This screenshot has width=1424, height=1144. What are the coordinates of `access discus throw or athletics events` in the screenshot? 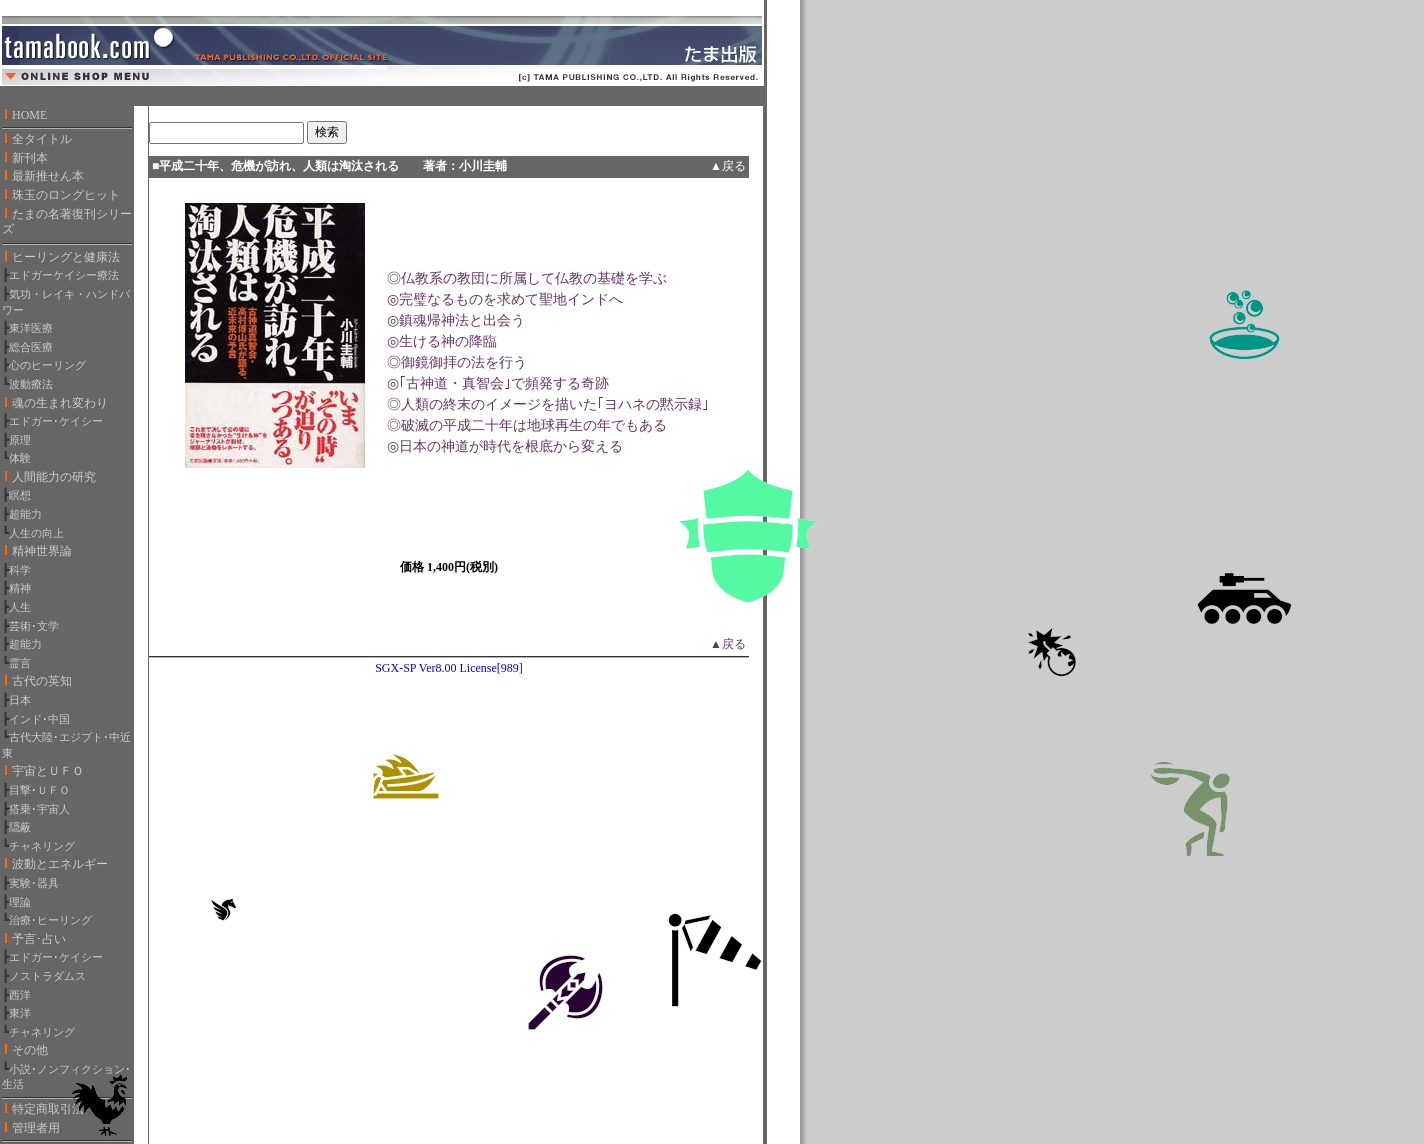 It's located at (1190, 809).